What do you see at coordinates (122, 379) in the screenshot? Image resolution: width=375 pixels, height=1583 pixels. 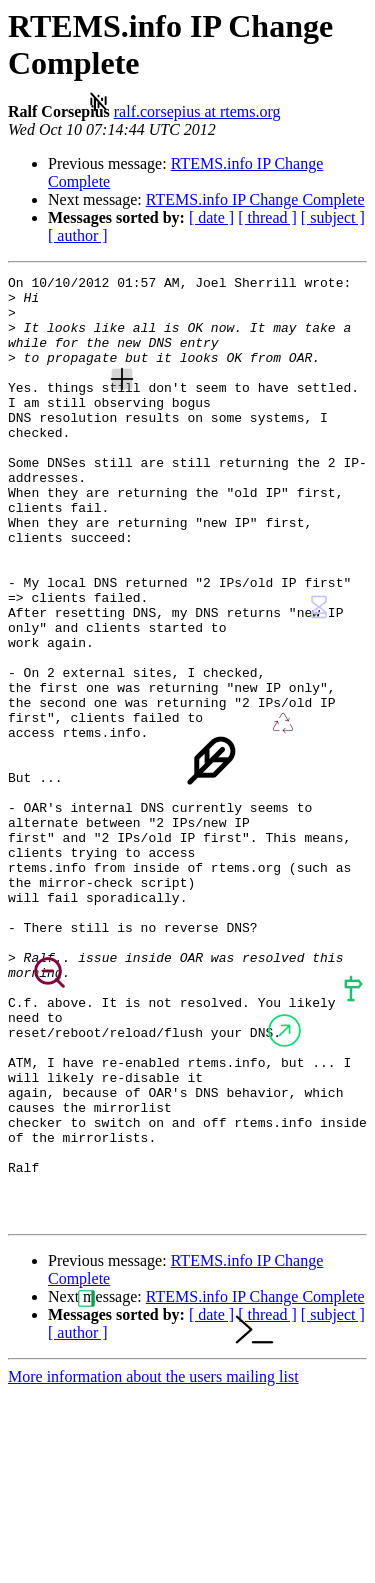 I see `add a new item` at bounding box center [122, 379].